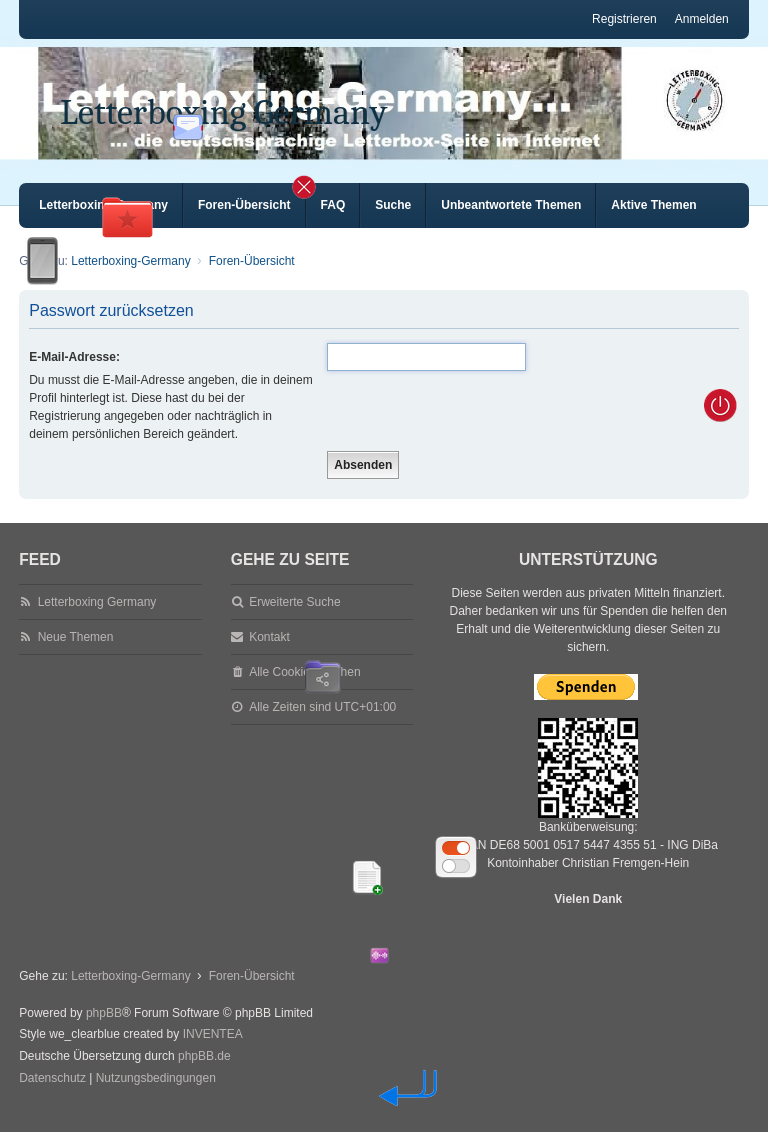  Describe the element at coordinates (304, 187) in the screenshot. I see `indicates a file cannot be synced to Dropbox` at that location.